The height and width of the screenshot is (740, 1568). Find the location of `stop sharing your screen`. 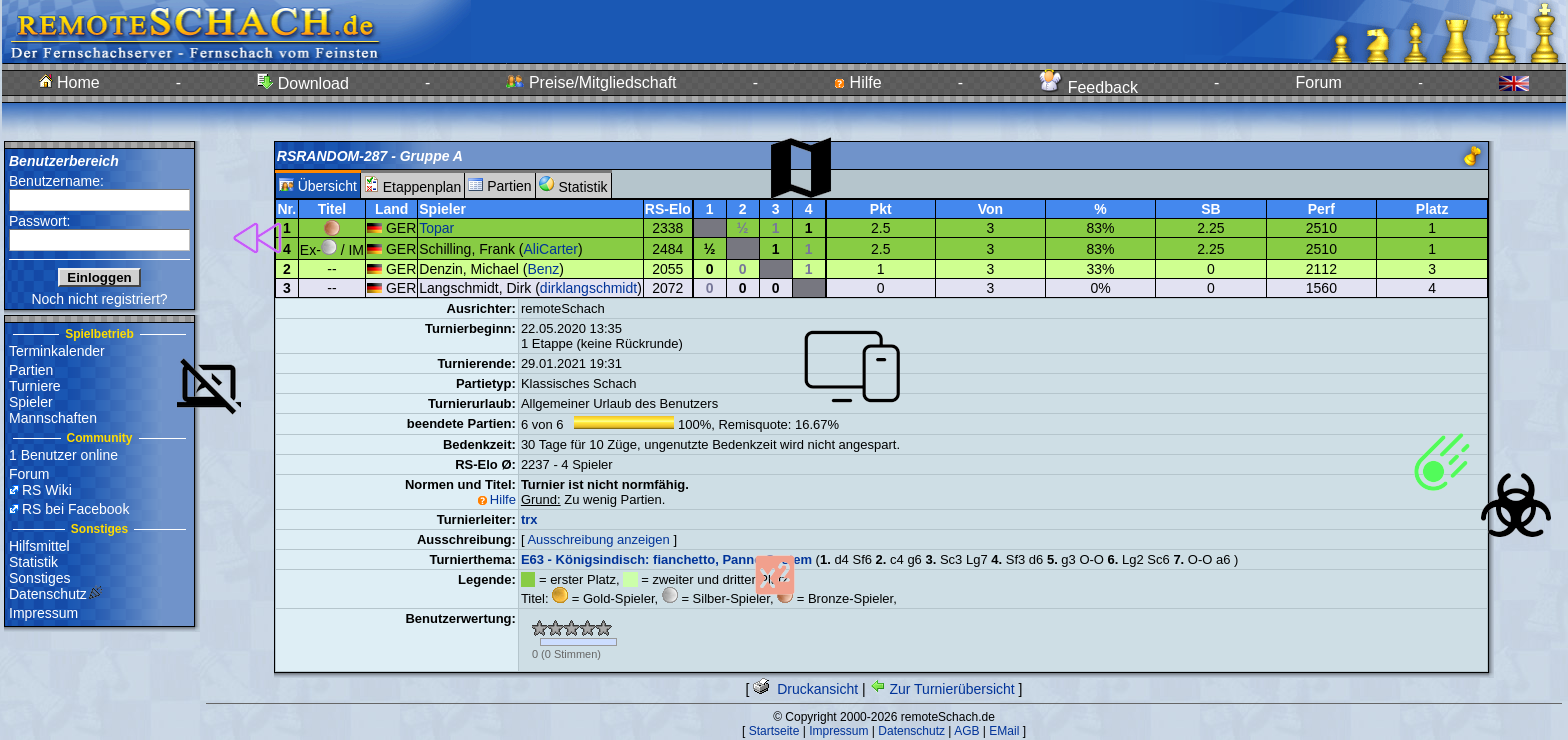

stop sharing your screen is located at coordinates (209, 386).